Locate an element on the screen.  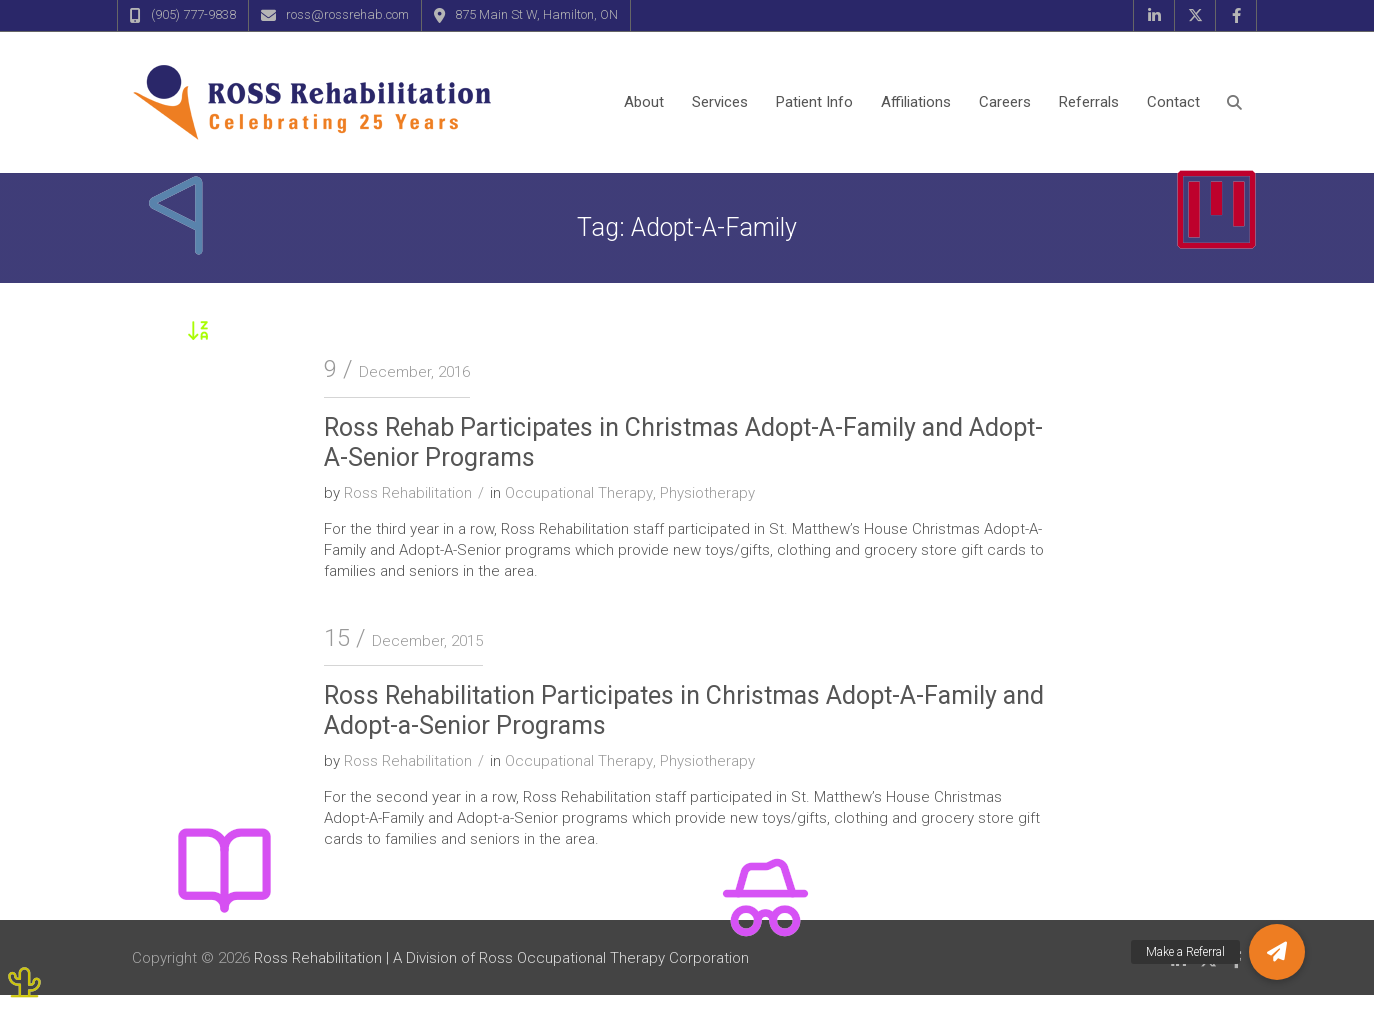
open project panel is located at coordinates (1216, 209).